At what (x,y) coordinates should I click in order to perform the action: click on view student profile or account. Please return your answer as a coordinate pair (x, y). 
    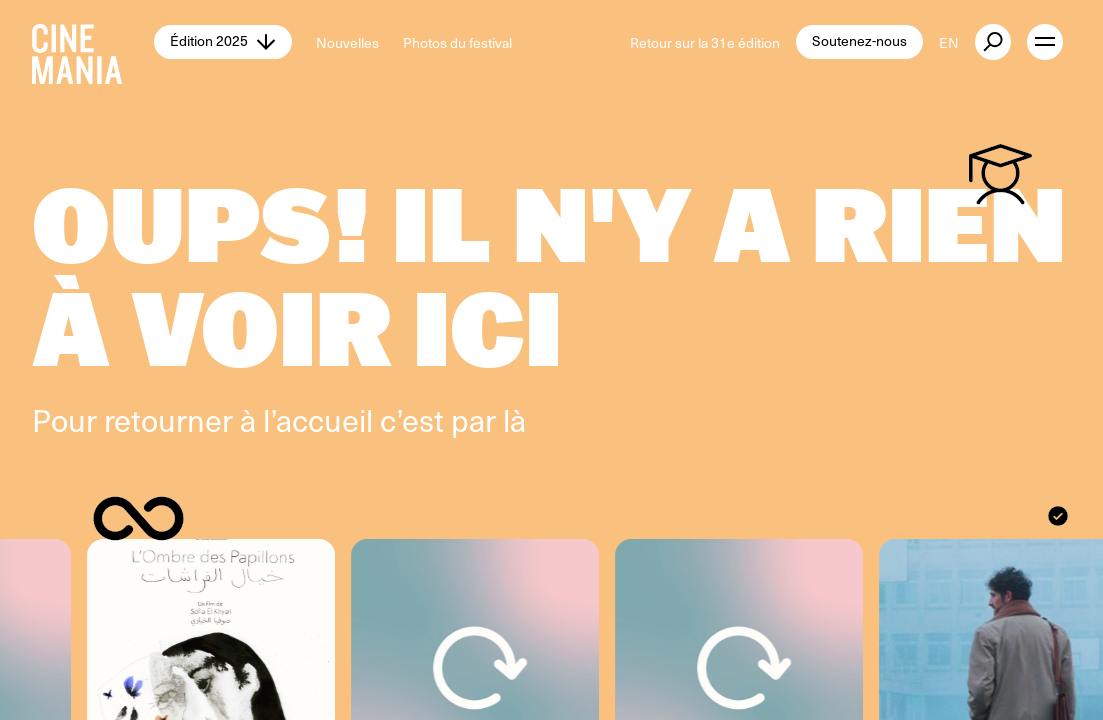
    Looking at the image, I should click on (1000, 175).